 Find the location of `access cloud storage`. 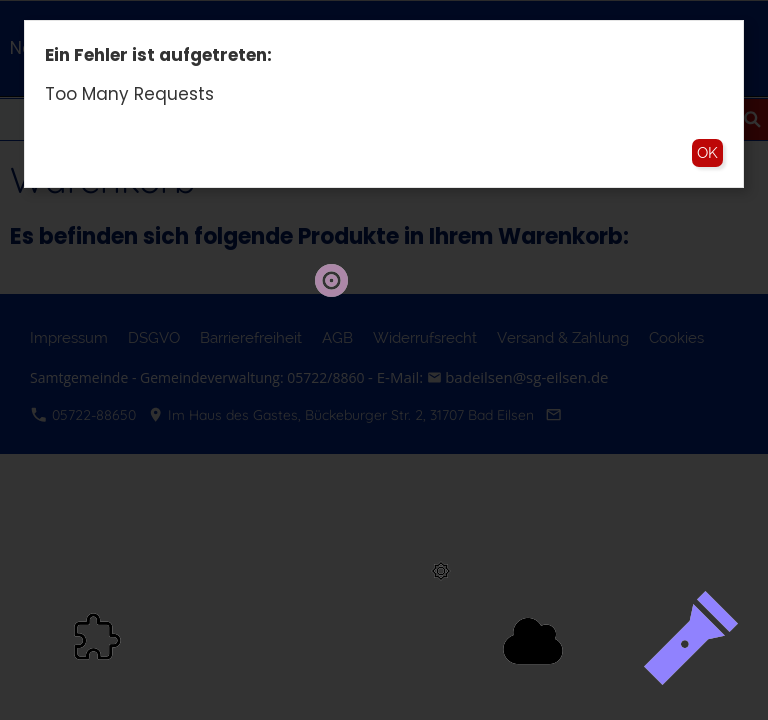

access cloud storage is located at coordinates (533, 641).